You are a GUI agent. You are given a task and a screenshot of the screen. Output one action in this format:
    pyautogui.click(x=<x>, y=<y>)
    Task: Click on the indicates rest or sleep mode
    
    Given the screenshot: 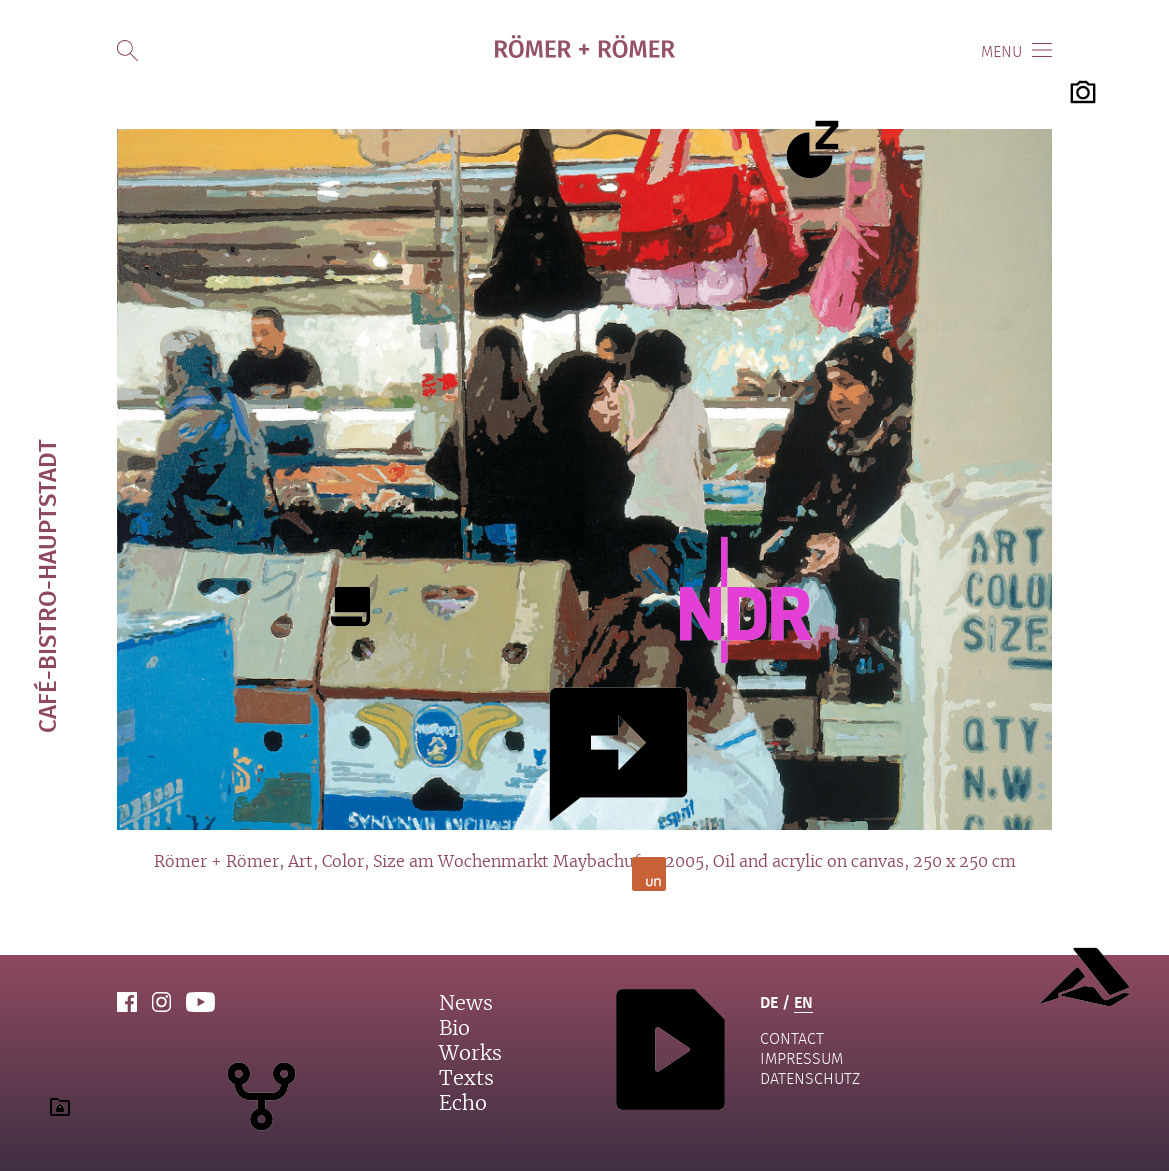 What is the action you would take?
    pyautogui.click(x=812, y=149)
    